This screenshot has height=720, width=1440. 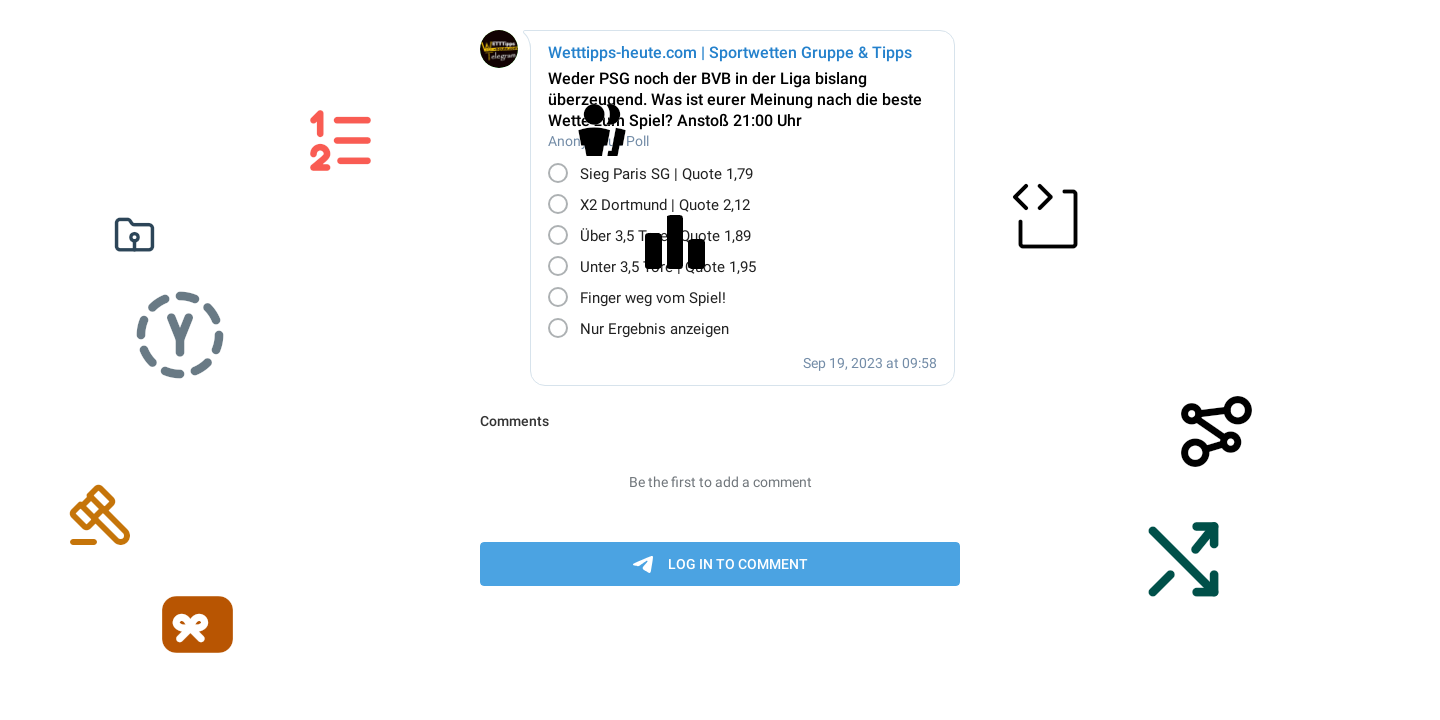 What do you see at coordinates (1048, 219) in the screenshot?
I see `insert a code block` at bounding box center [1048, 219].